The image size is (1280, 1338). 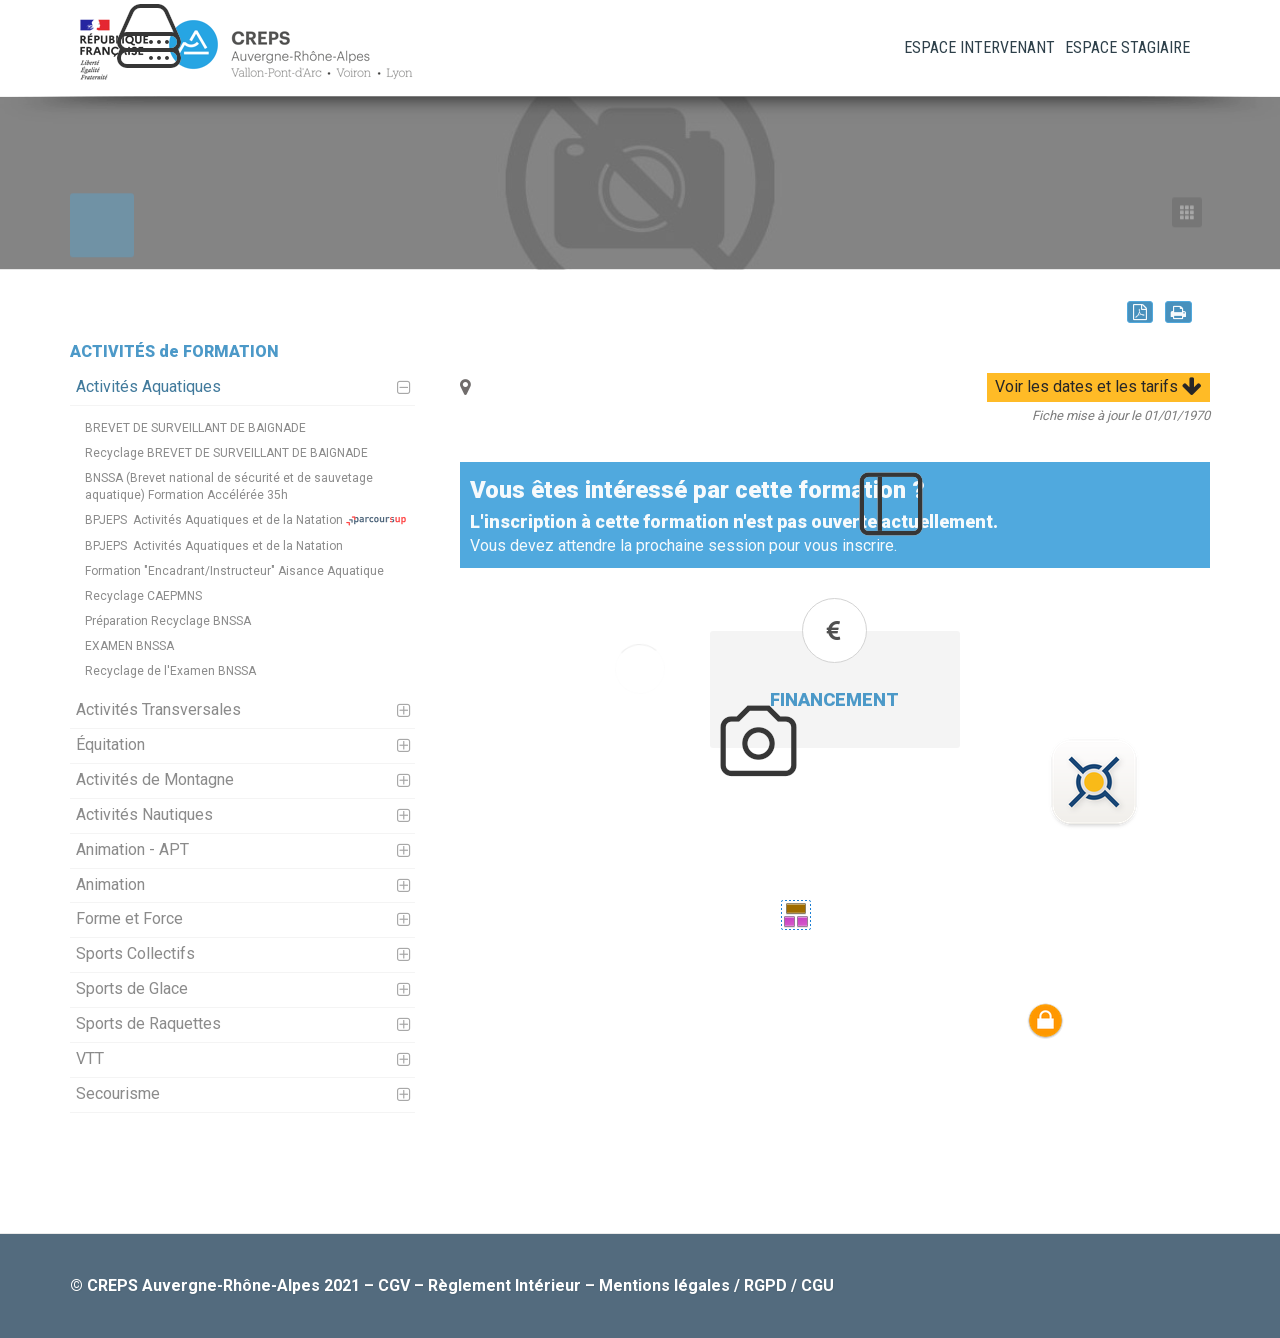 What do you see at coordinates (149, 36) in the screenshot?
I see `access connected storage drives` at bounding box center [149, 36].